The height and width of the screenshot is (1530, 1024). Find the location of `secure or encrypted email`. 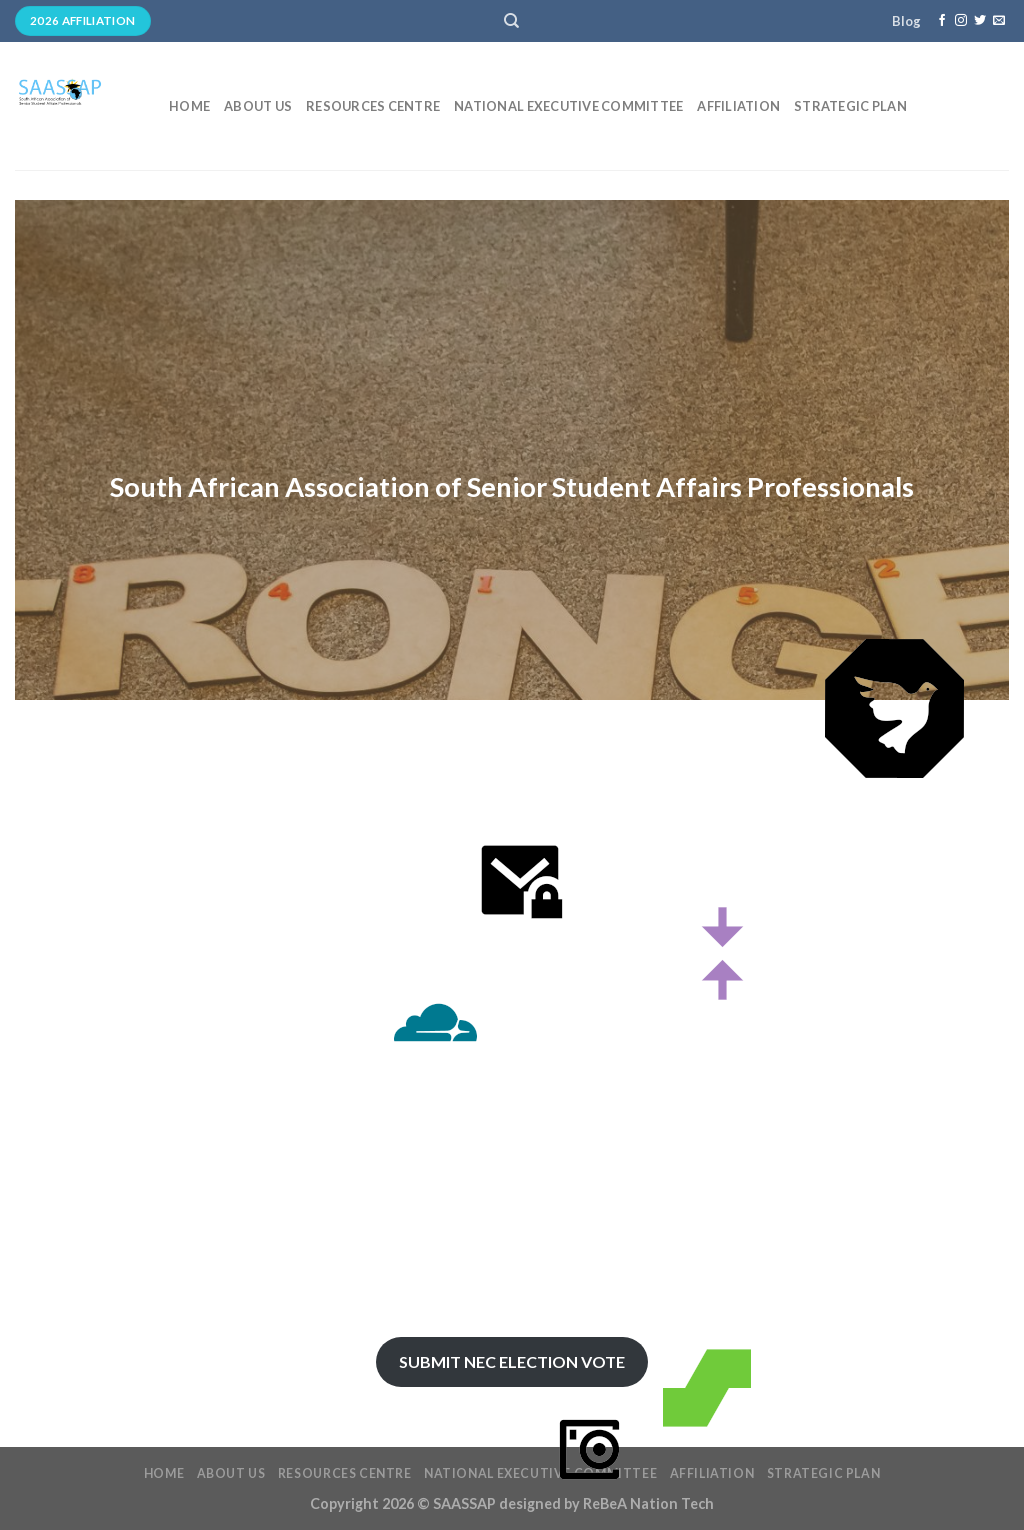

secure or encrypted email is located at coordinates (520, 880).